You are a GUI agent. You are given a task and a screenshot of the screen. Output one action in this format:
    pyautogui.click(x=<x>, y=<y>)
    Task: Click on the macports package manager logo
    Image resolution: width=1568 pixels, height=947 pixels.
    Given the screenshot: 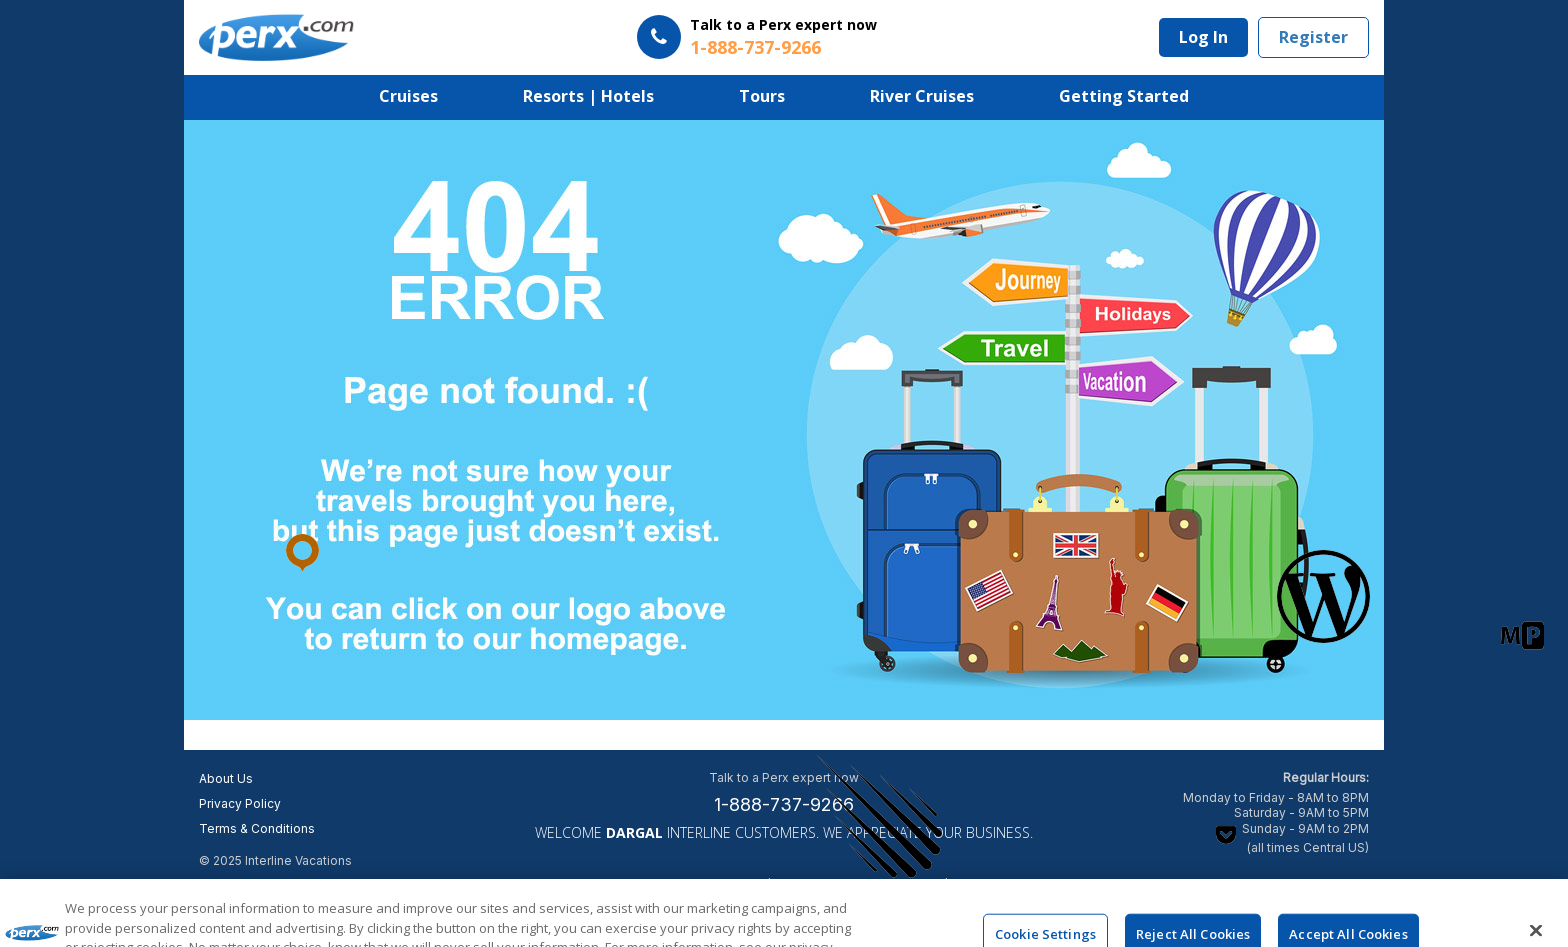 What is the action you would take?
    pyautogui.click(x=1522, y=635)
    